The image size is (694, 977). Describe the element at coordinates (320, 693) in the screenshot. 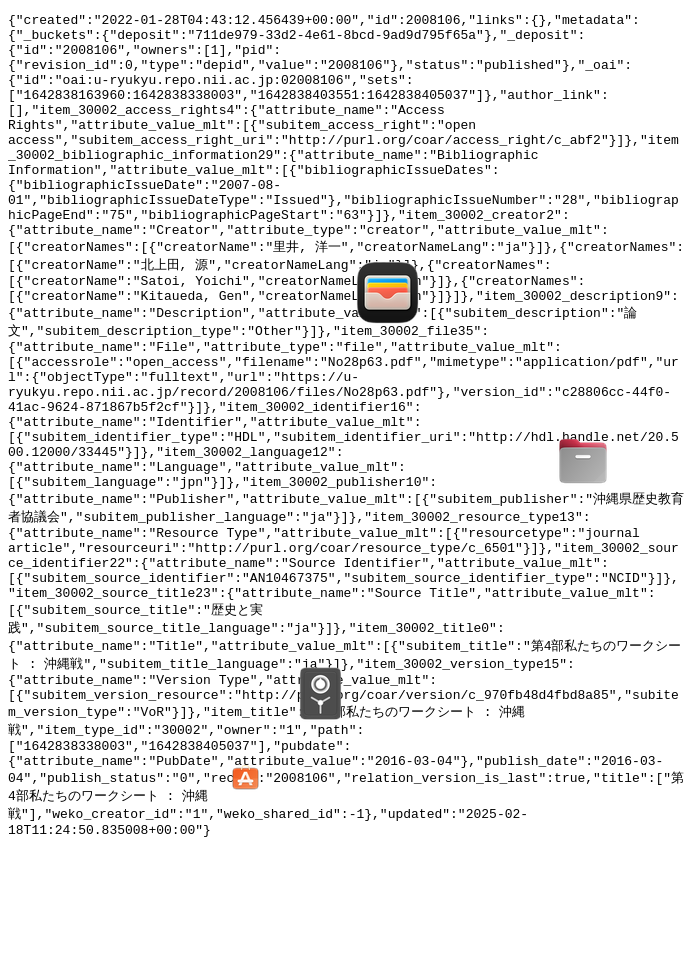

I see `open Déjà Dup backup application` at that location.